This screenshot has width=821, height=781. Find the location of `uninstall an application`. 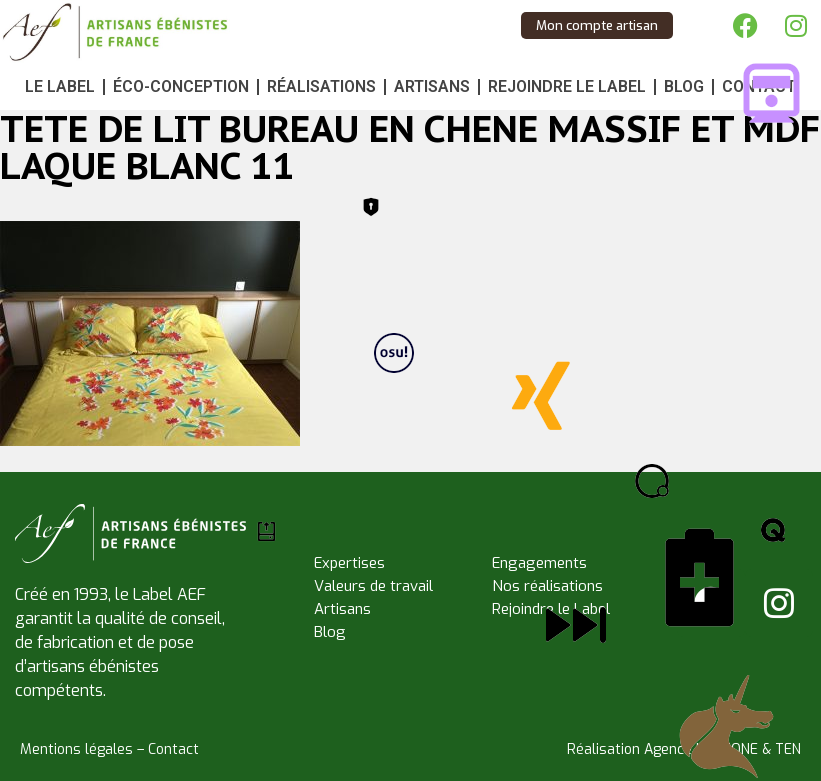

uninstall an application is located at coordinates (266, 531).